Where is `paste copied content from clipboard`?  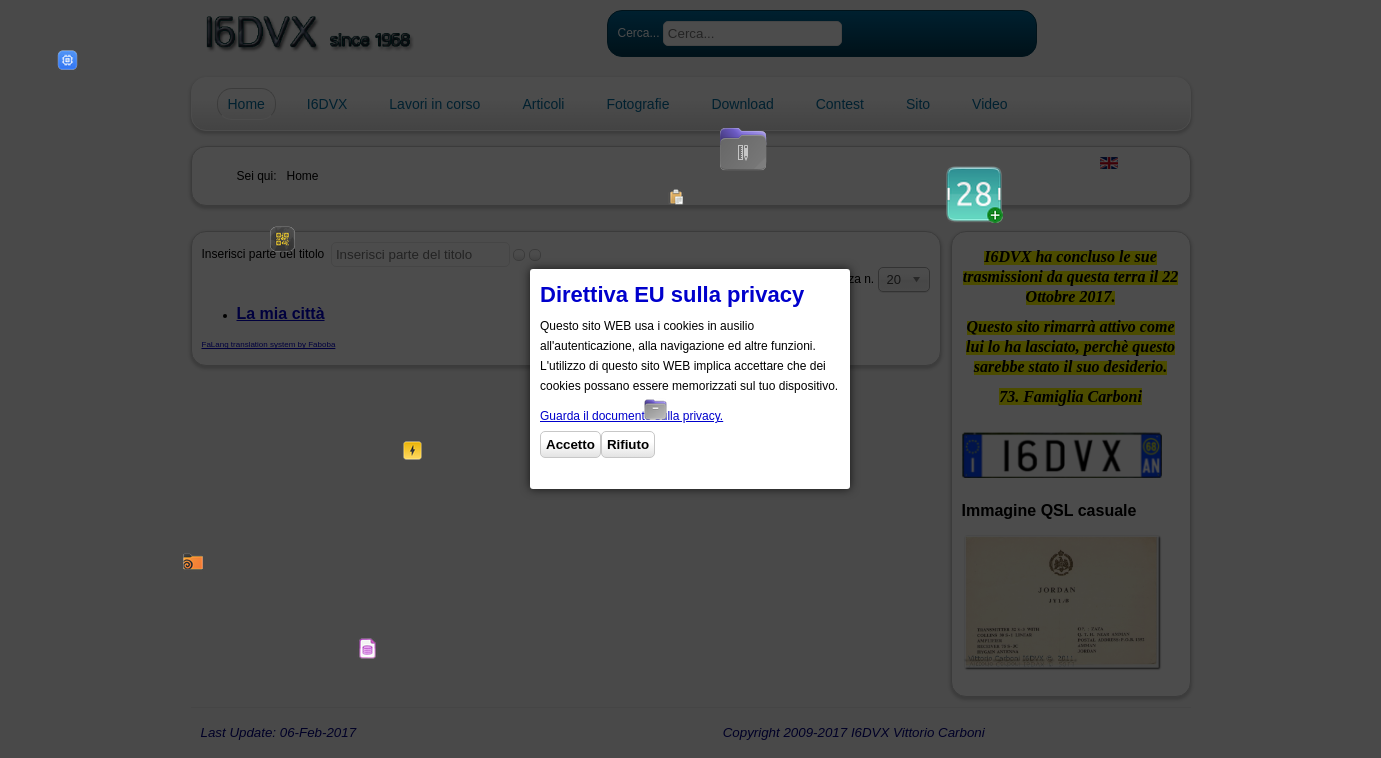 paste copied content from clipboard is located at coordinates (676, 197).